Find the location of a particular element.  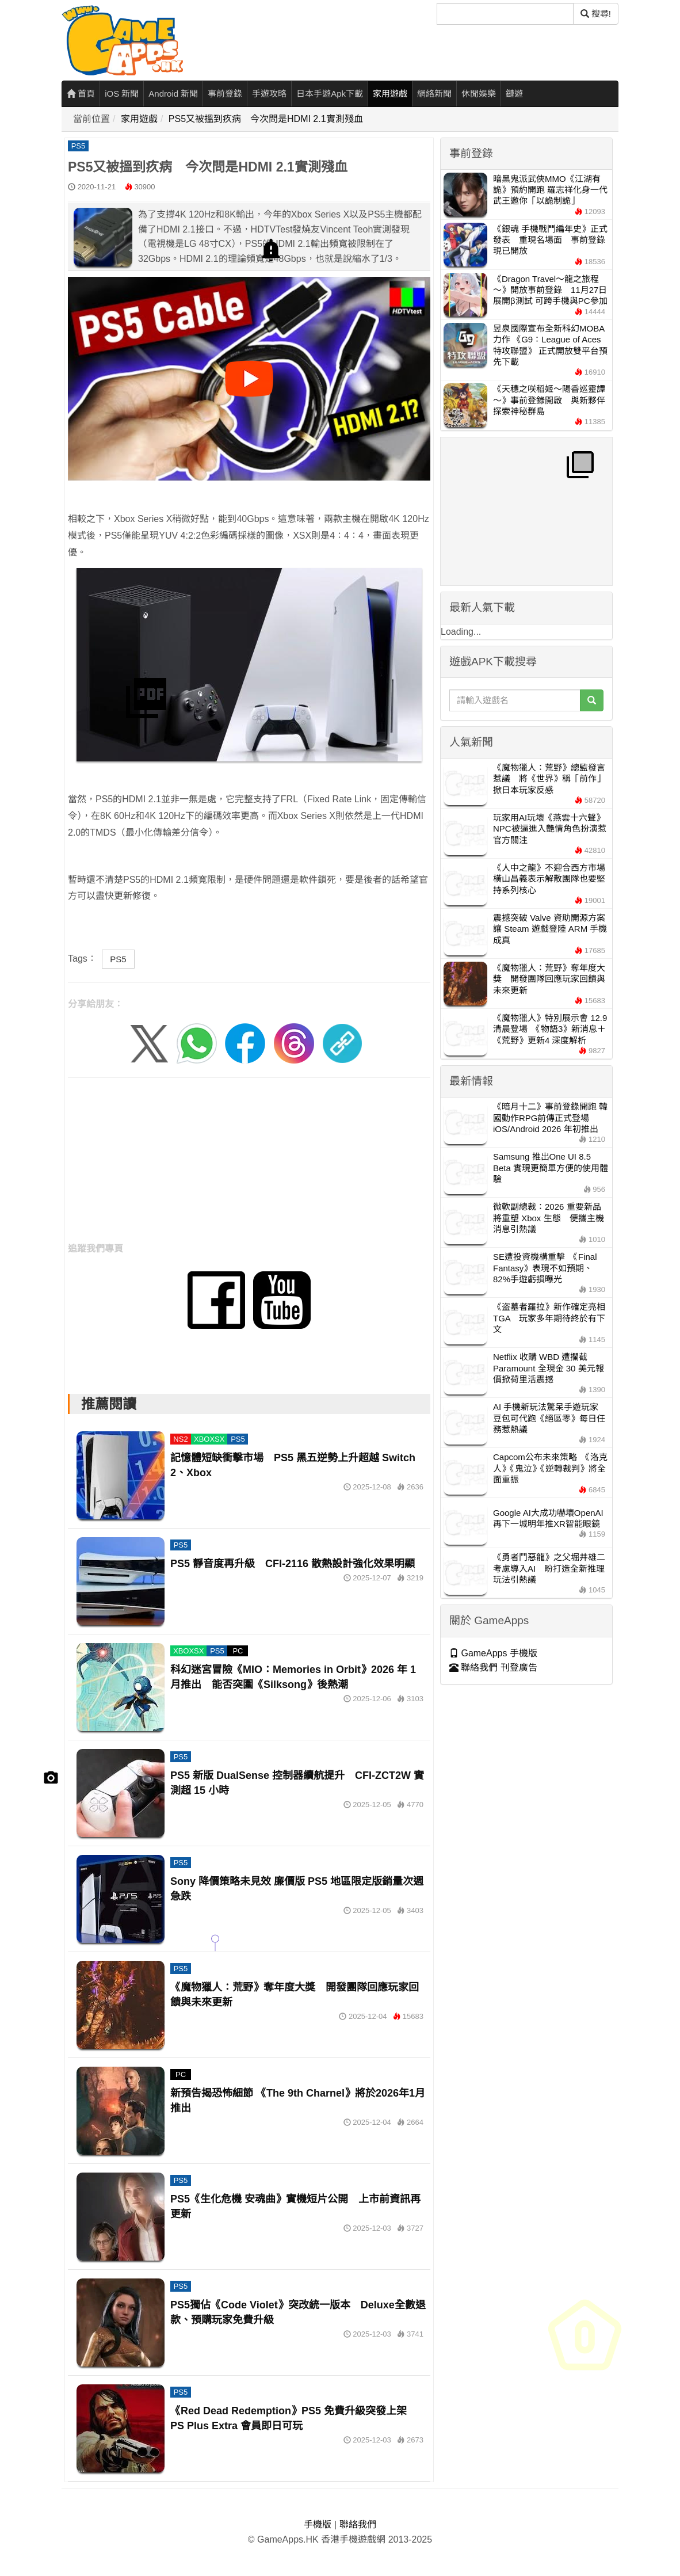

view stacked or layered content is located at coordinates (580, 464).